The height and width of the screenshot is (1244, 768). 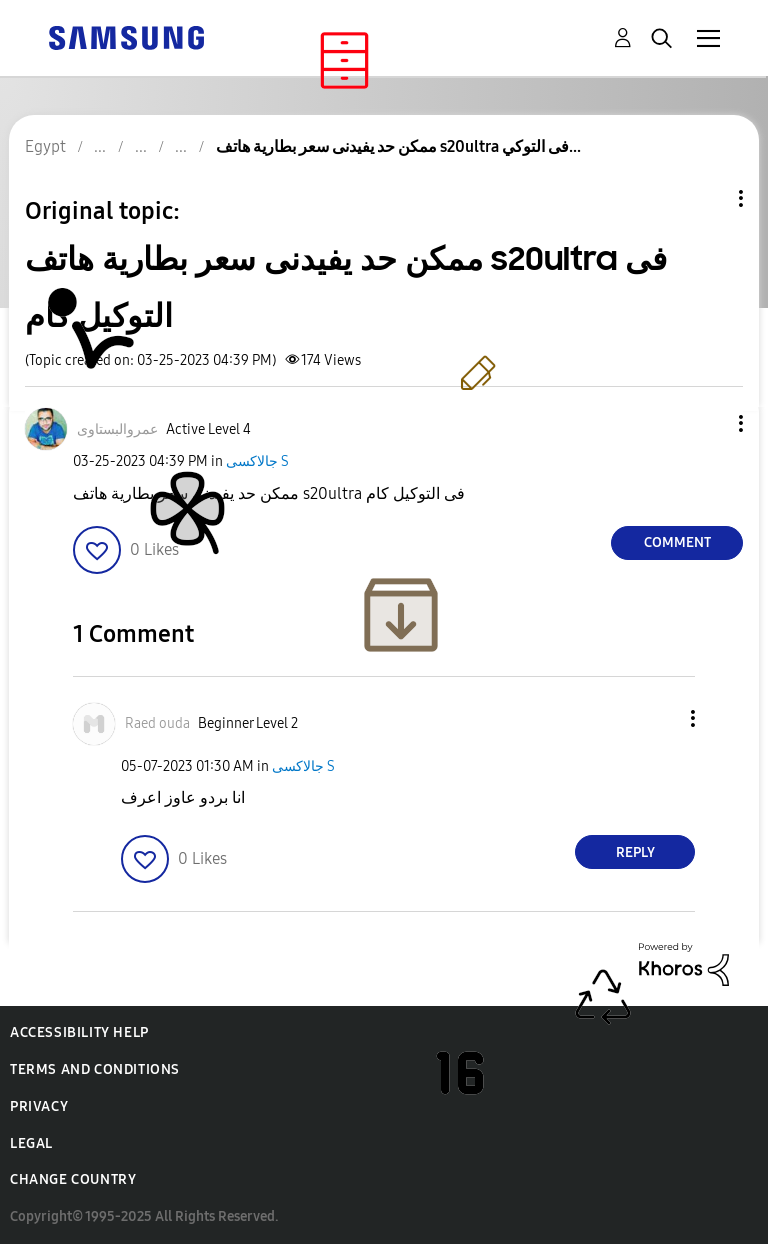 What do you see at coordinates (458, 1073) in the screenshot?
I see `indicates item number 16 in a list or sequence` at bounding box center [458, 1073].